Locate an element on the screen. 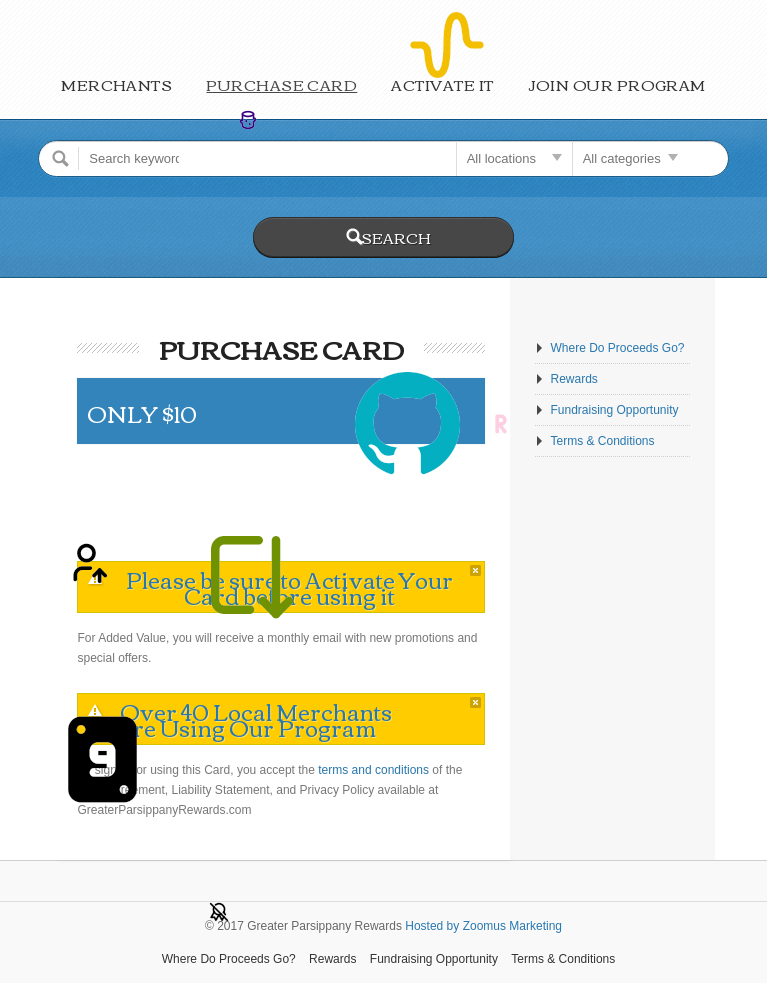 Image resolution: width=767 pixels, height=983 pixels. play the 9 card in a card game is located at coordinates (102, 759).